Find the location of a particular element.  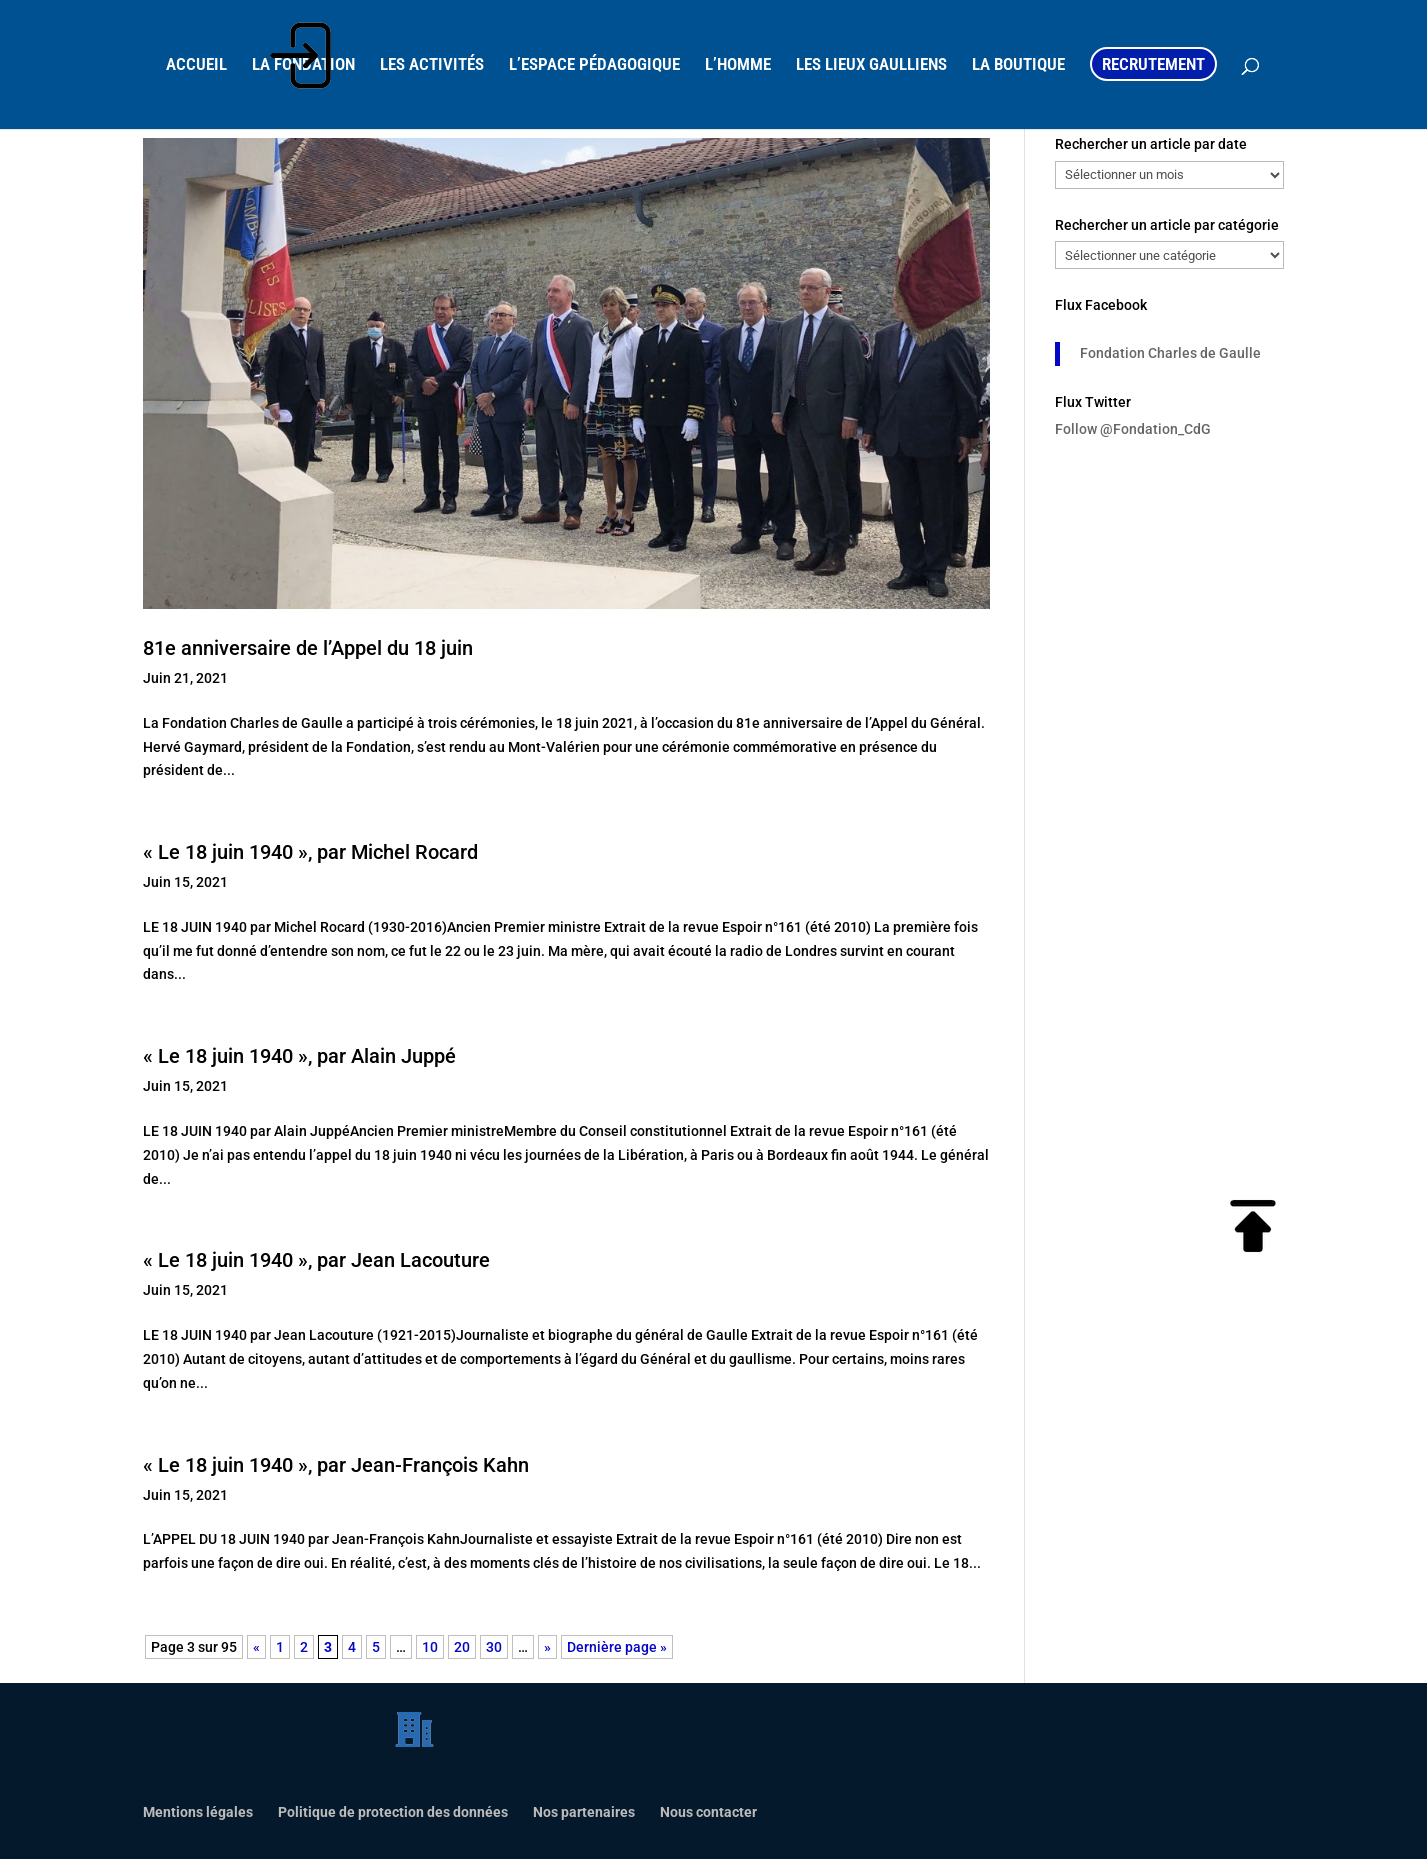

view office or workplace location is located at coordinates (414, 1729).